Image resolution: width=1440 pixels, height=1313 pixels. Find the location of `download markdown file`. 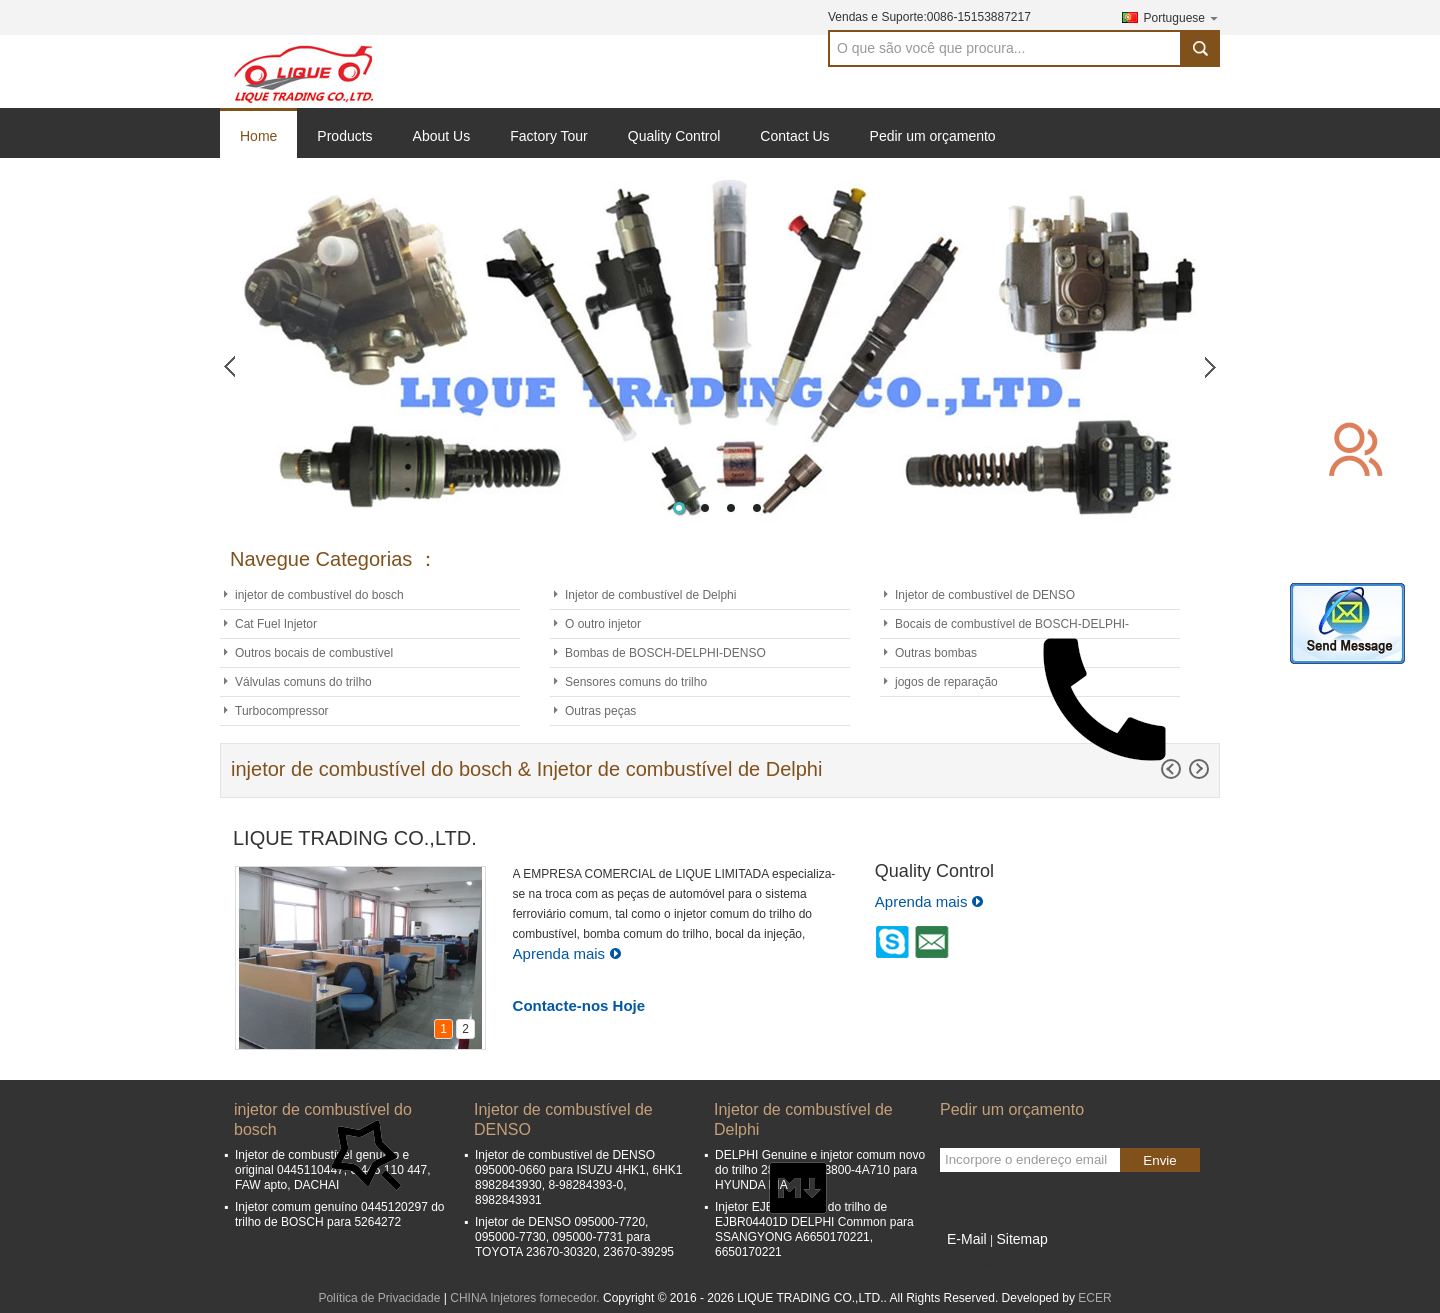

download markdown file is located at coordinates (798, 1188).